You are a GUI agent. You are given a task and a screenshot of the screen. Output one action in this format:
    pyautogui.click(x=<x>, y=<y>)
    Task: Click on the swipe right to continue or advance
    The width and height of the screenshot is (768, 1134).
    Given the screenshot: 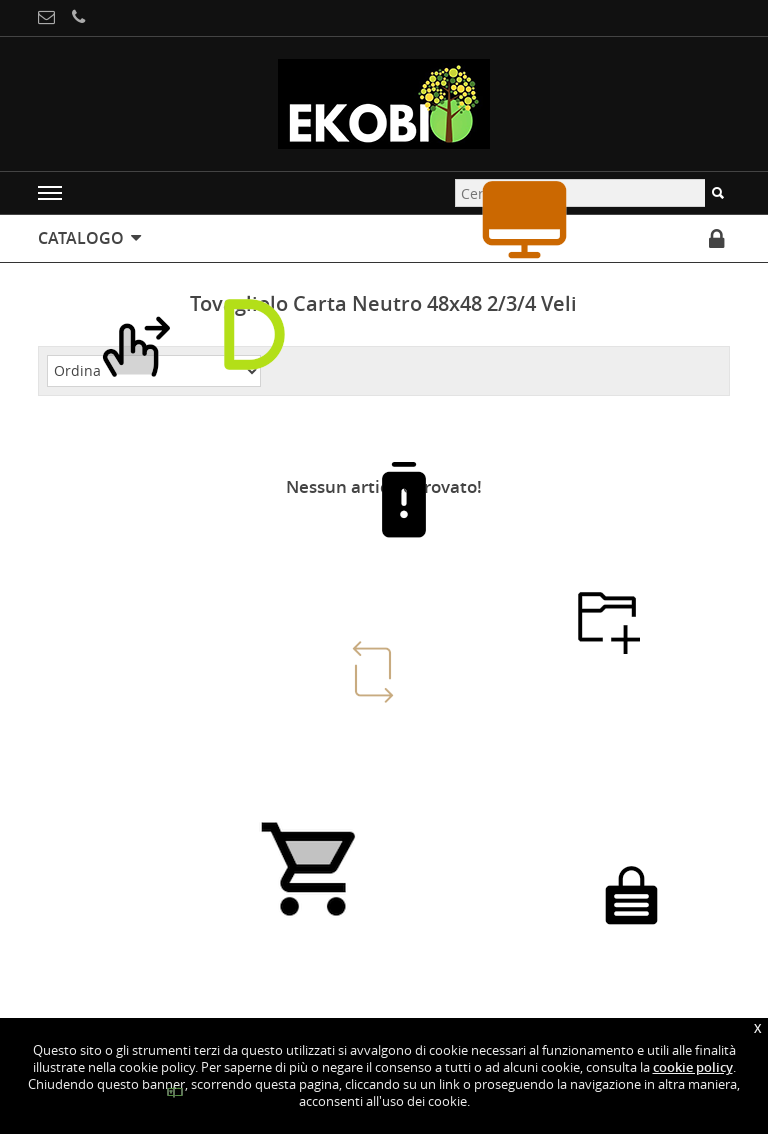 What is the action you would take?
    pyautogui.click(x=133, y=349)
    